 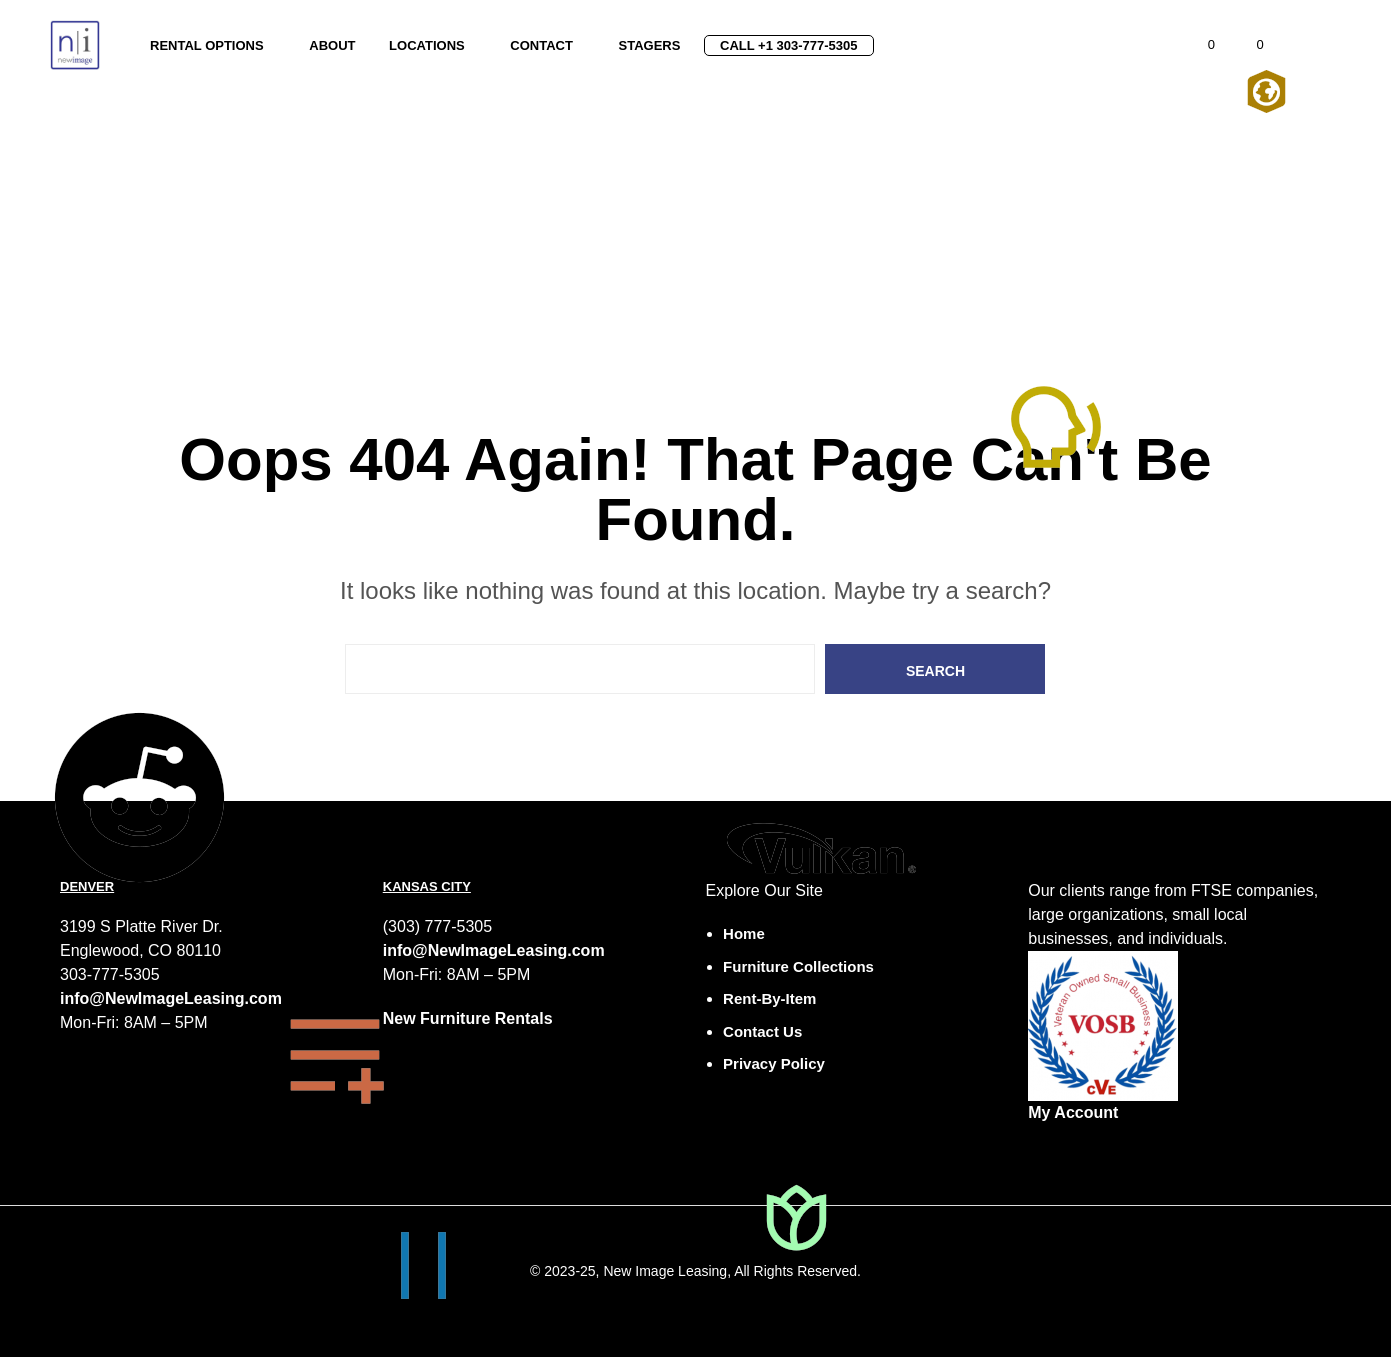 What do you see at coordinates (821, 848) in the screenshot?
I see `vulkan graphics API logo` at bounding box center [821, 848].